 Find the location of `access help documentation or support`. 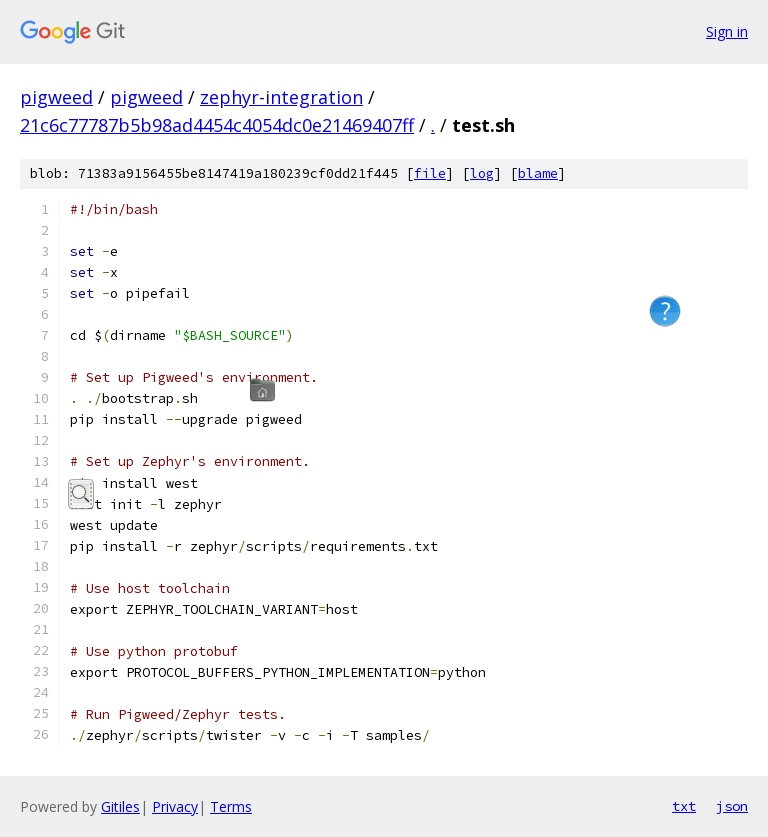

access help documentation or support is located at coordinates (665, 311).